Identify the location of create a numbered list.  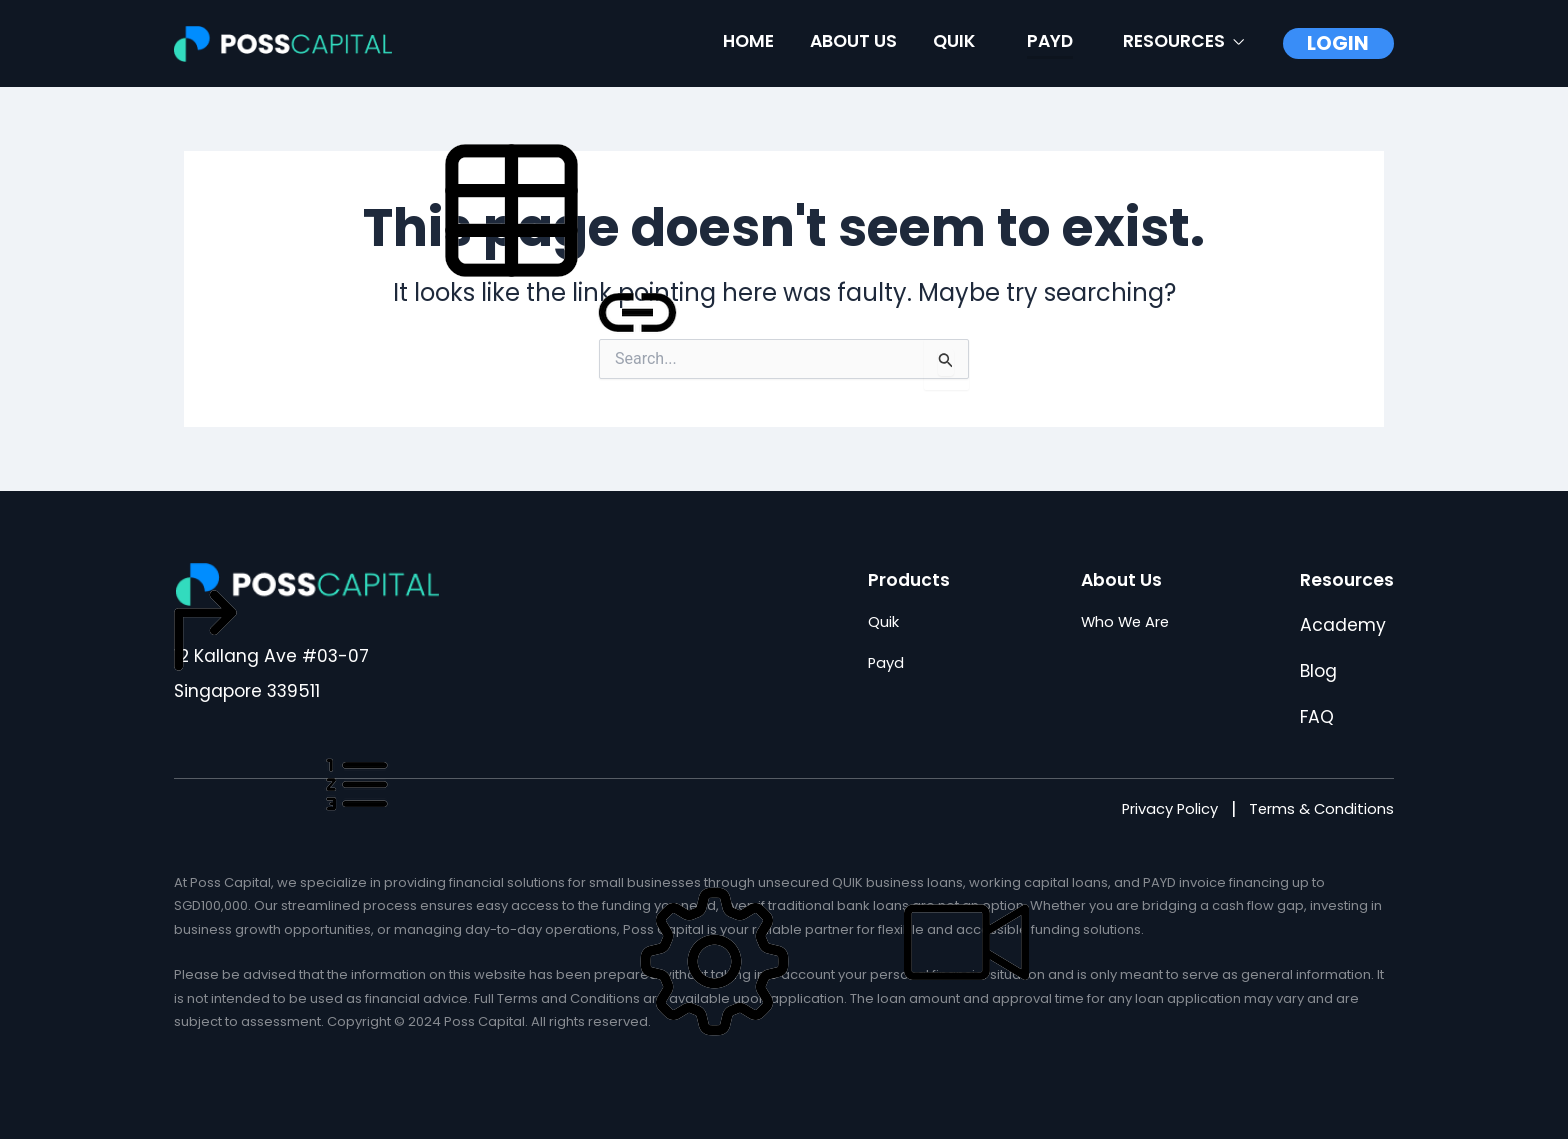
(358, 784).